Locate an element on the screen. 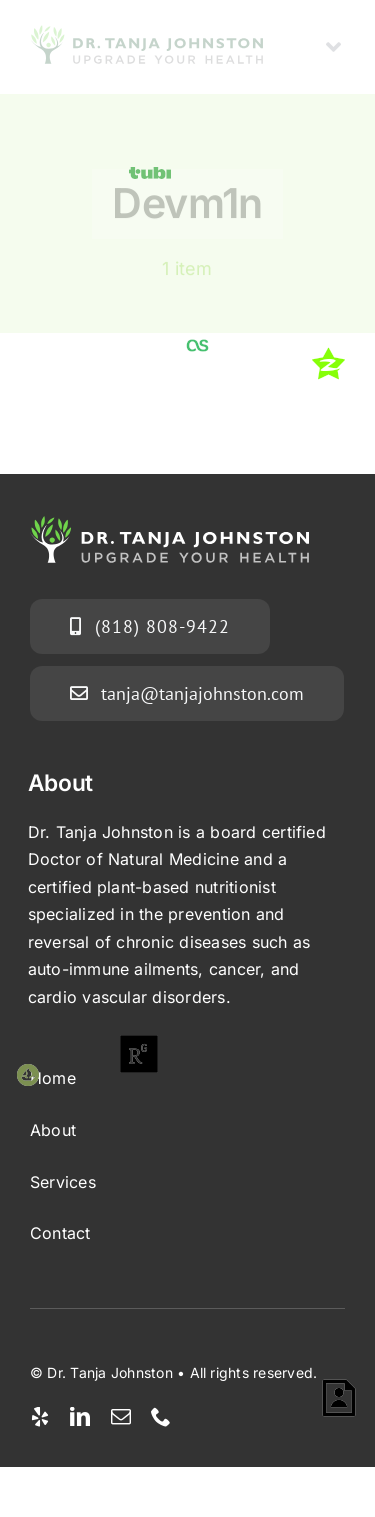 This screenshot has height=1517, width=375. open the OpenSea NFT marketplace is located at coordinates (28, 1075).